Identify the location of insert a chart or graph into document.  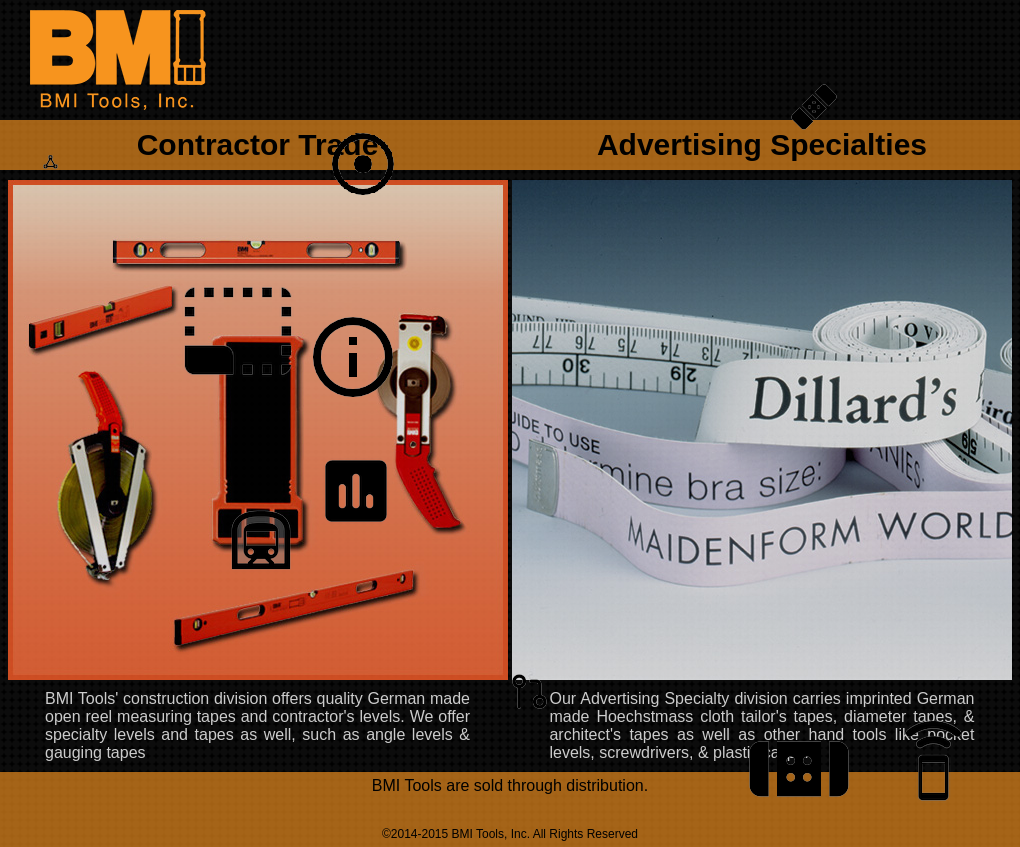
(356, 491).